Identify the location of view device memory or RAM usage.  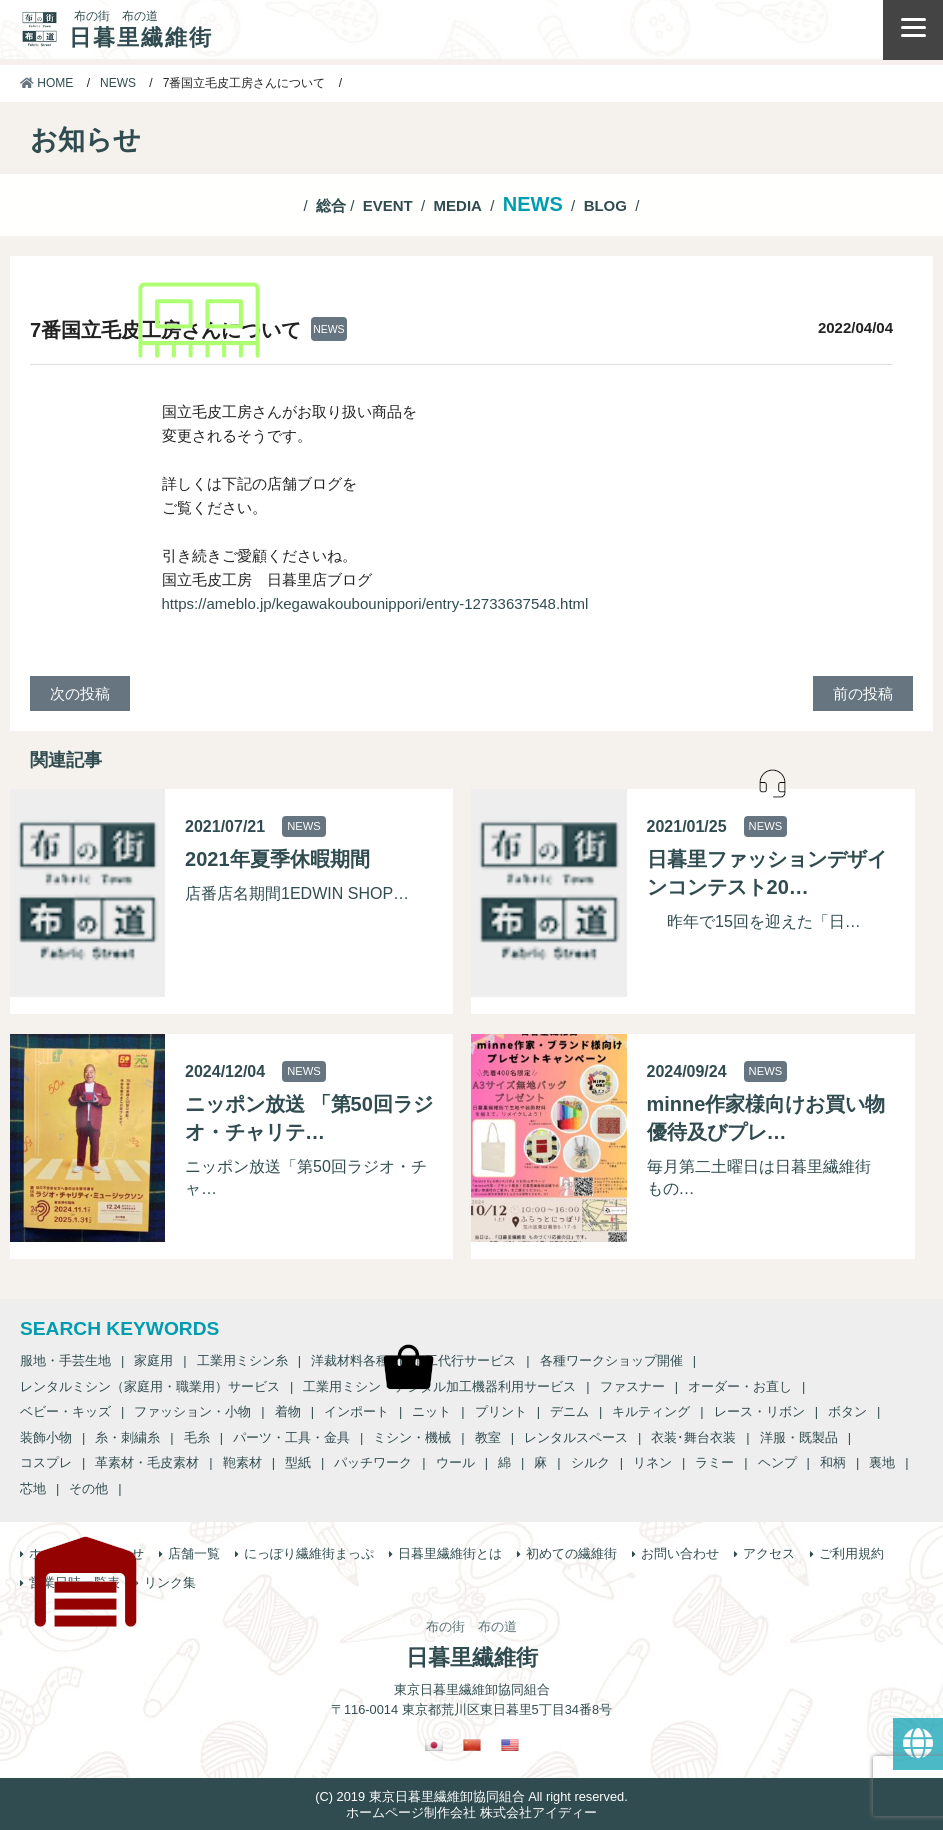
(199, 318).